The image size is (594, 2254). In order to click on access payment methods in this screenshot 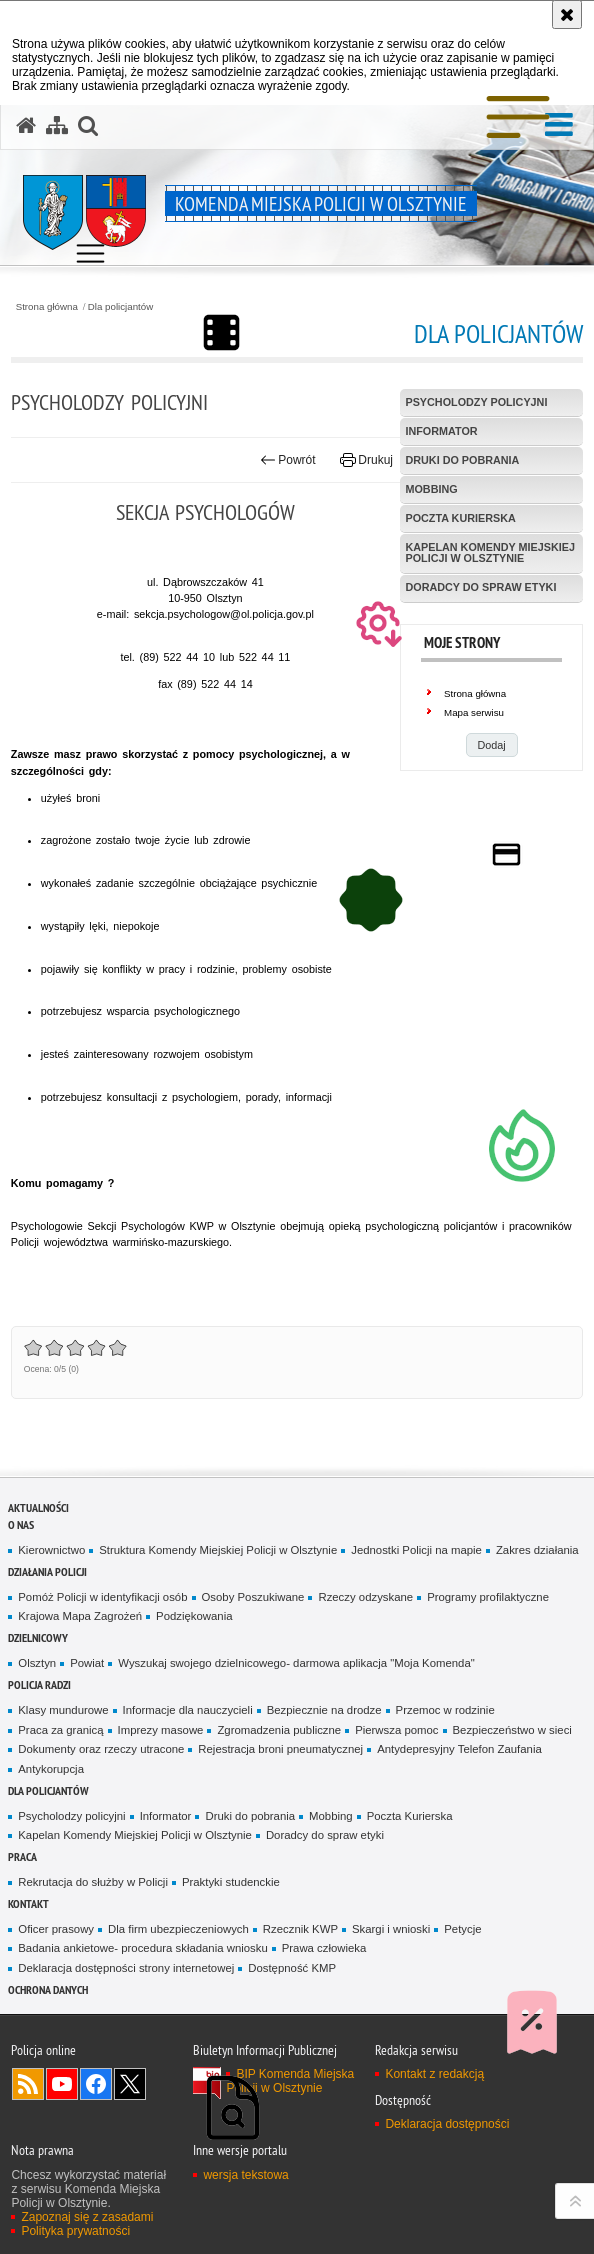, I will do `click(506, 854)`.